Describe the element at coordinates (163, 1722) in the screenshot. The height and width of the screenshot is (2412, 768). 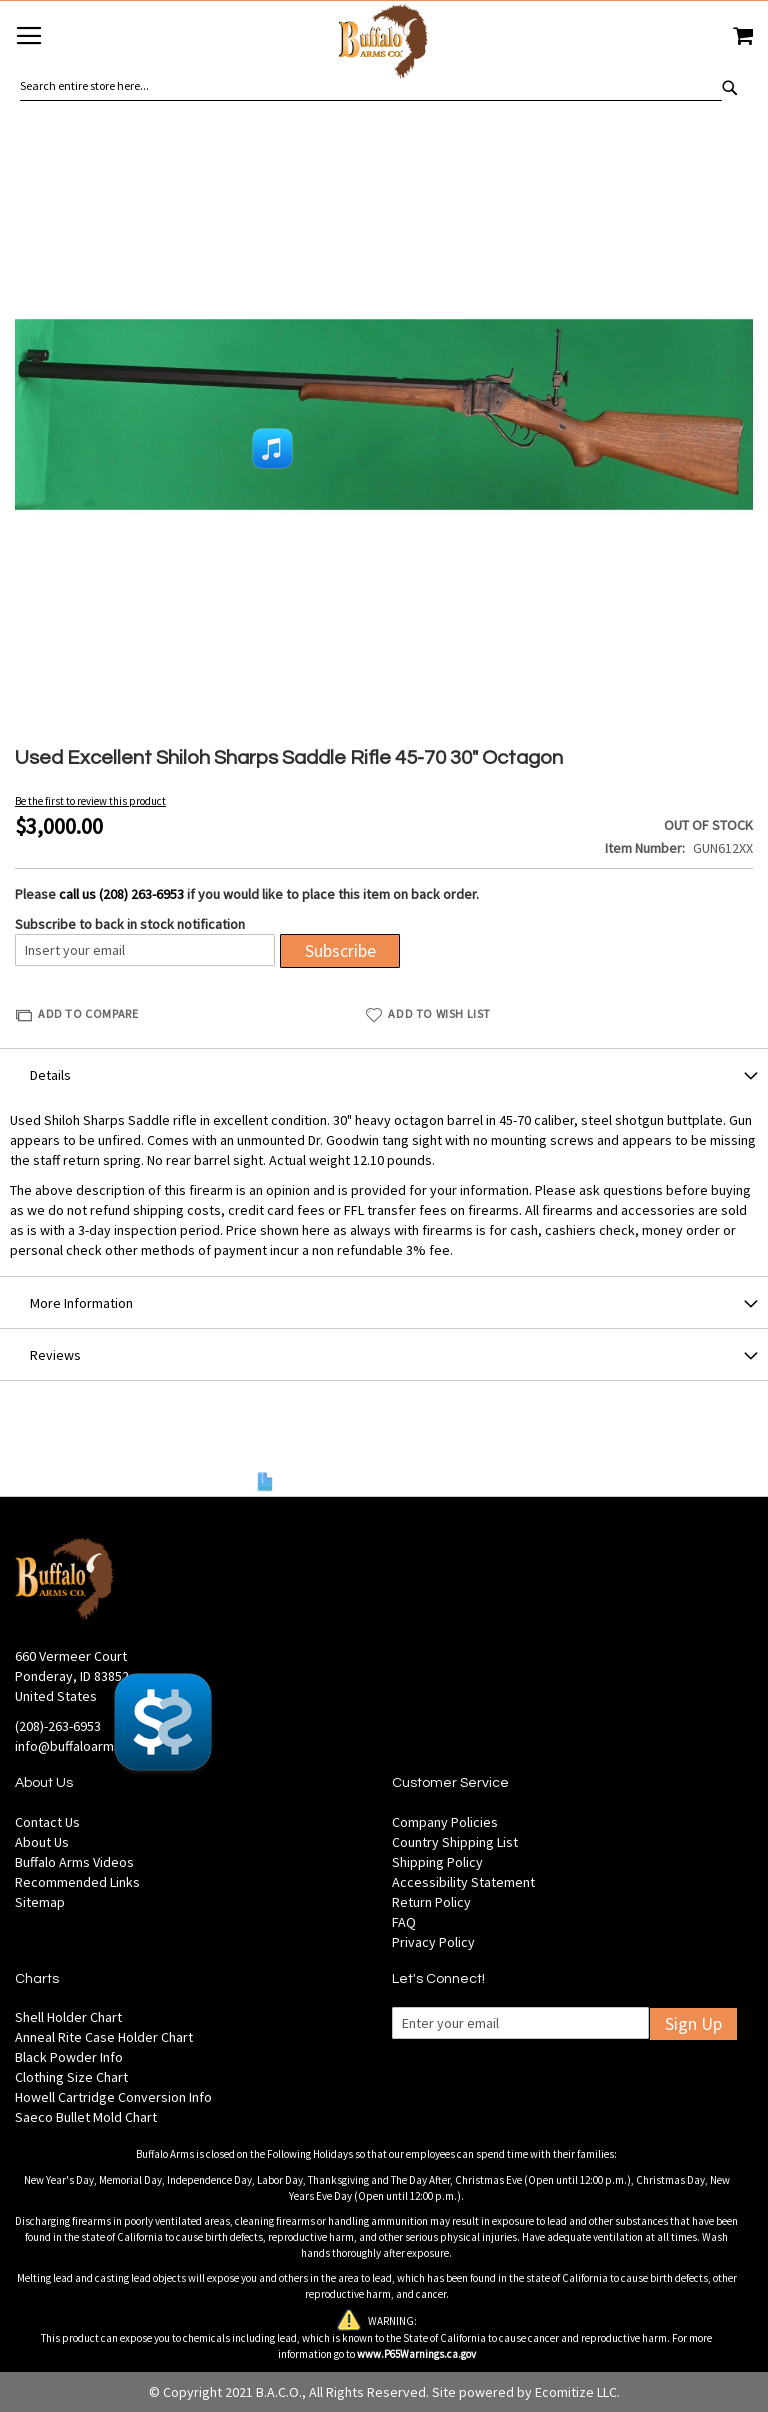
I see `open fava, a web interface for beancount accounting` at that location.